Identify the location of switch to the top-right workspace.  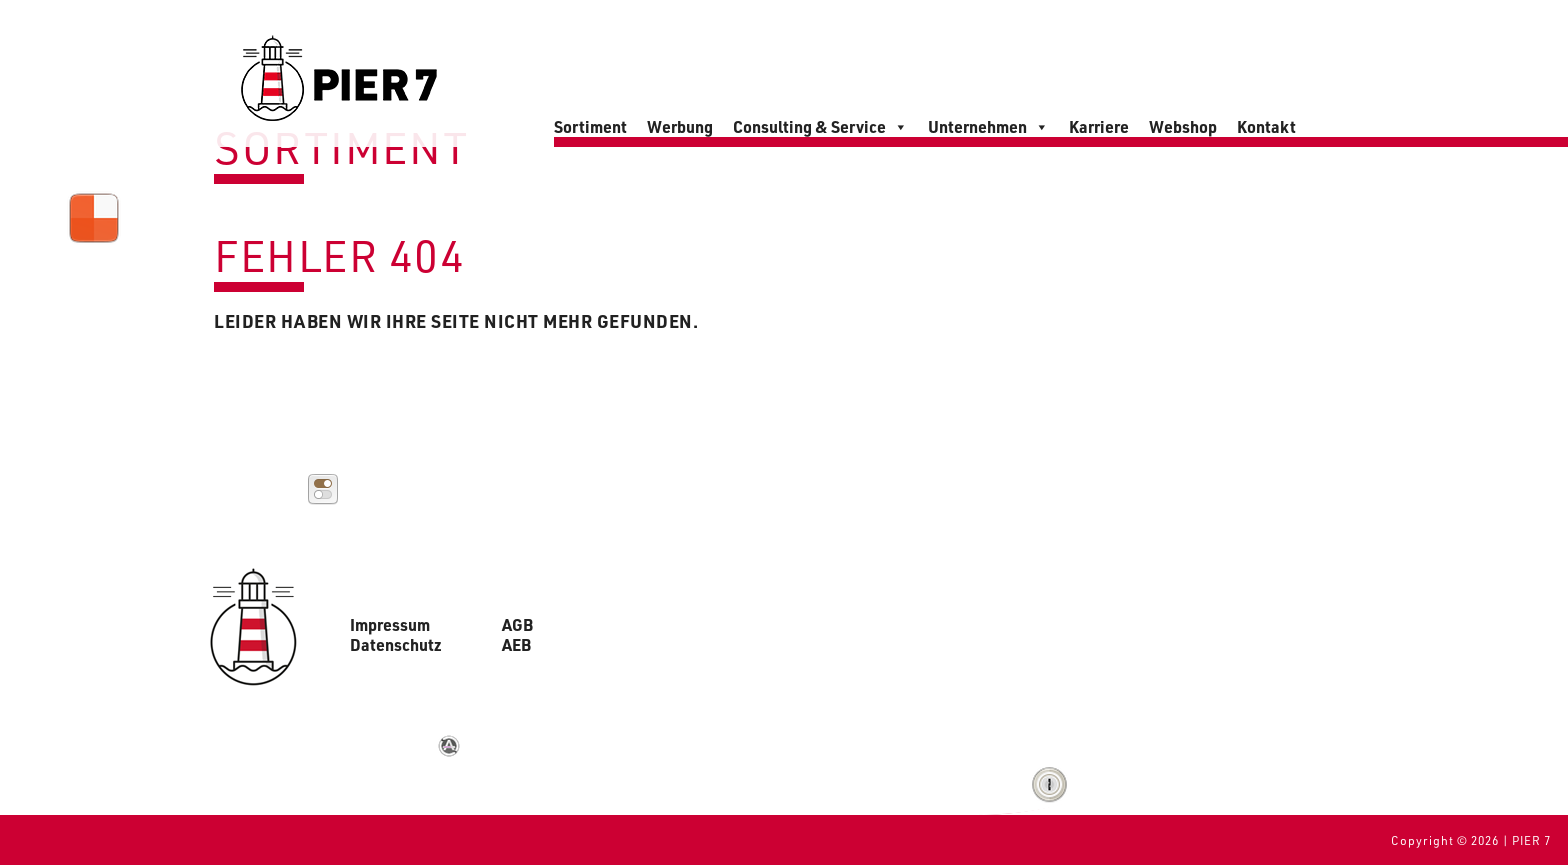
(94, 218).